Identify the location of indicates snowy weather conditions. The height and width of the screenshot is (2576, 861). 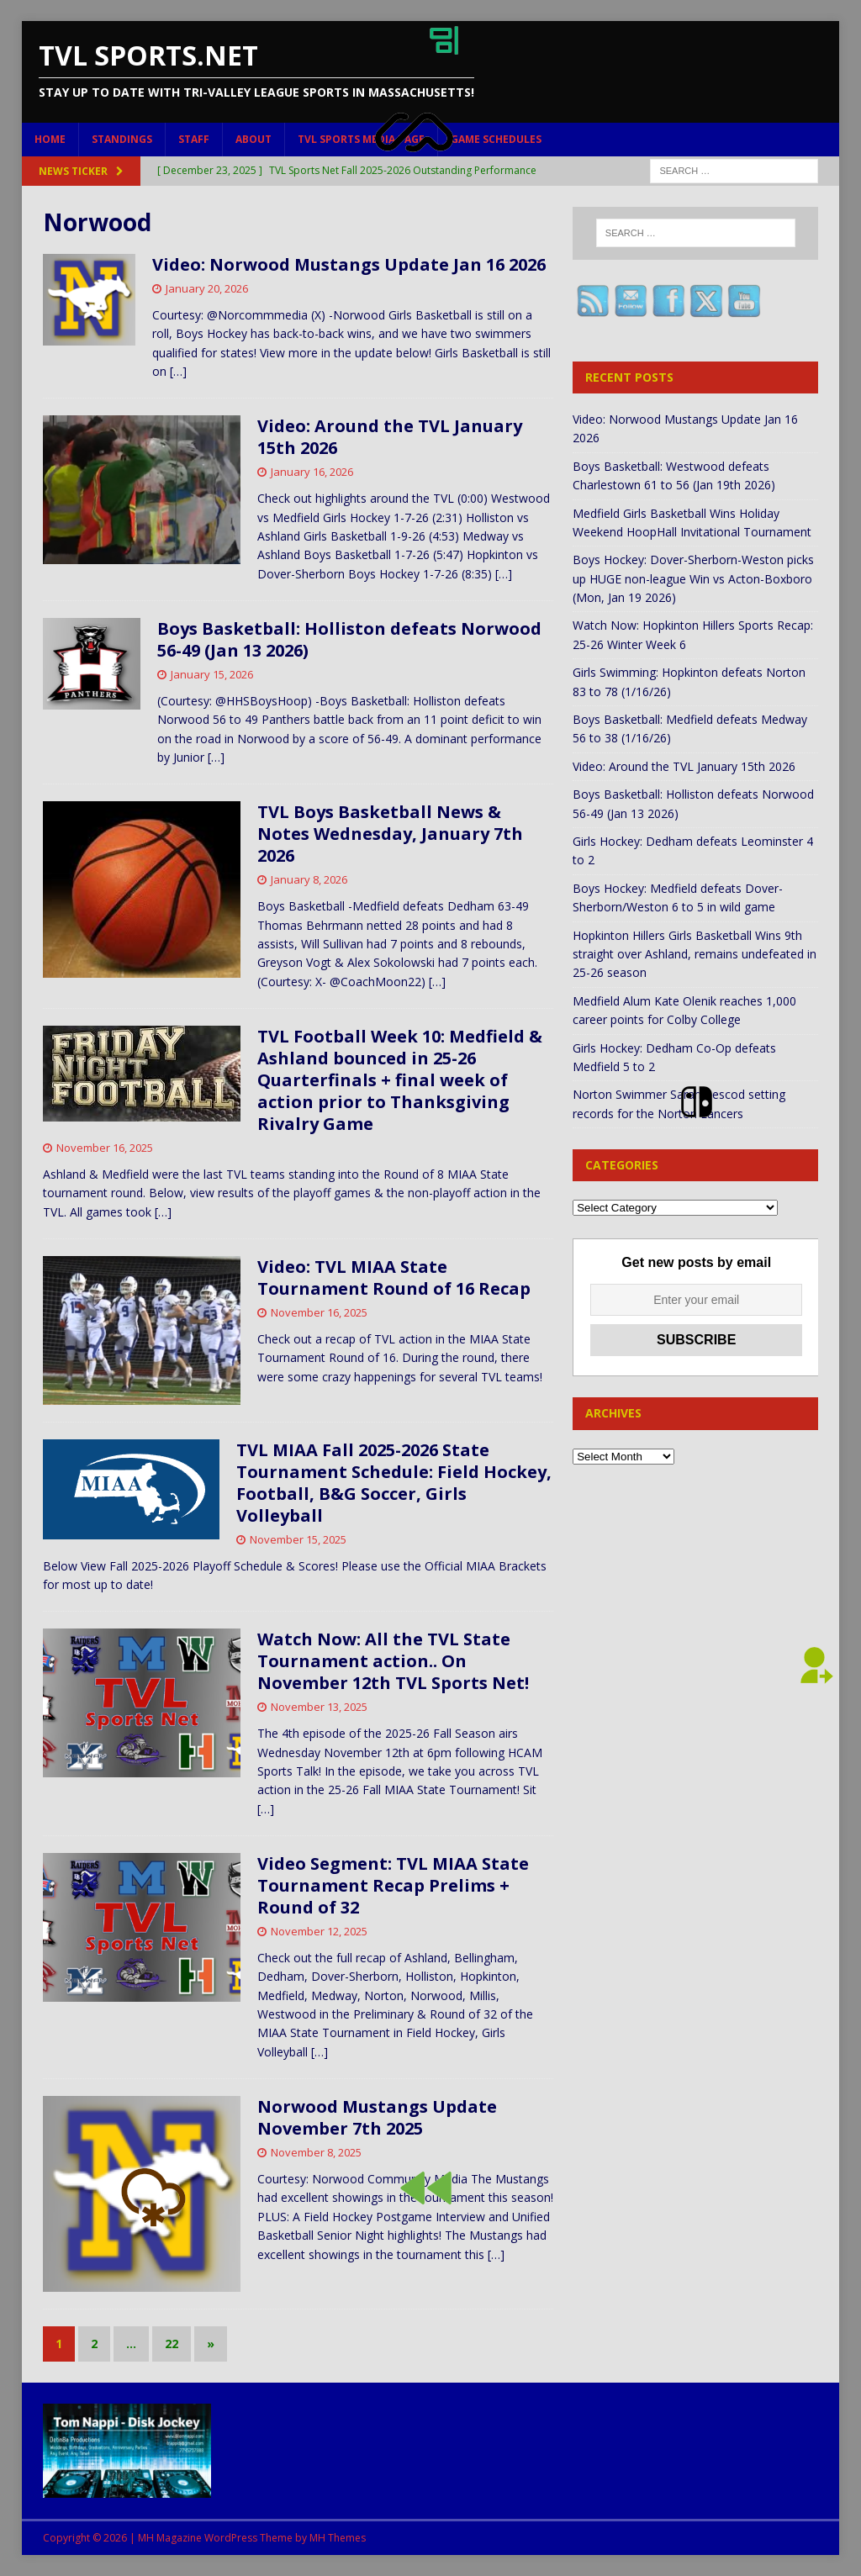
(153, 2197).